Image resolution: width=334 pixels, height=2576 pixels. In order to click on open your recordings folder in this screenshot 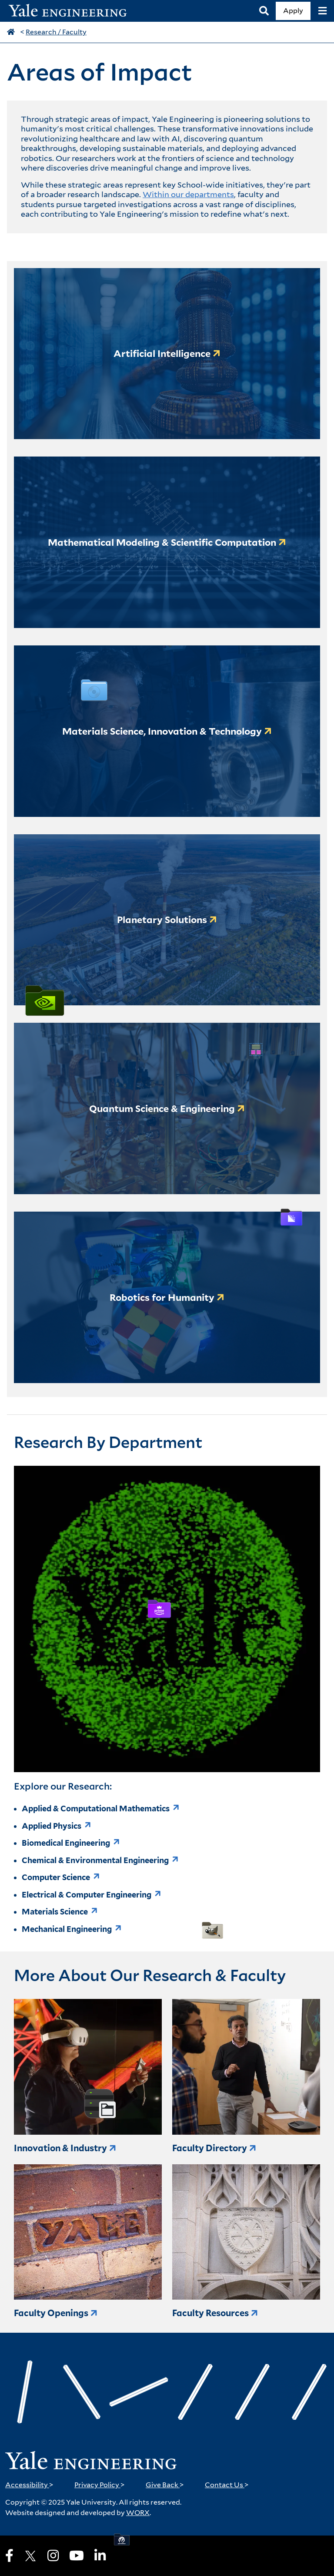, I will do `click(94, 690)`.